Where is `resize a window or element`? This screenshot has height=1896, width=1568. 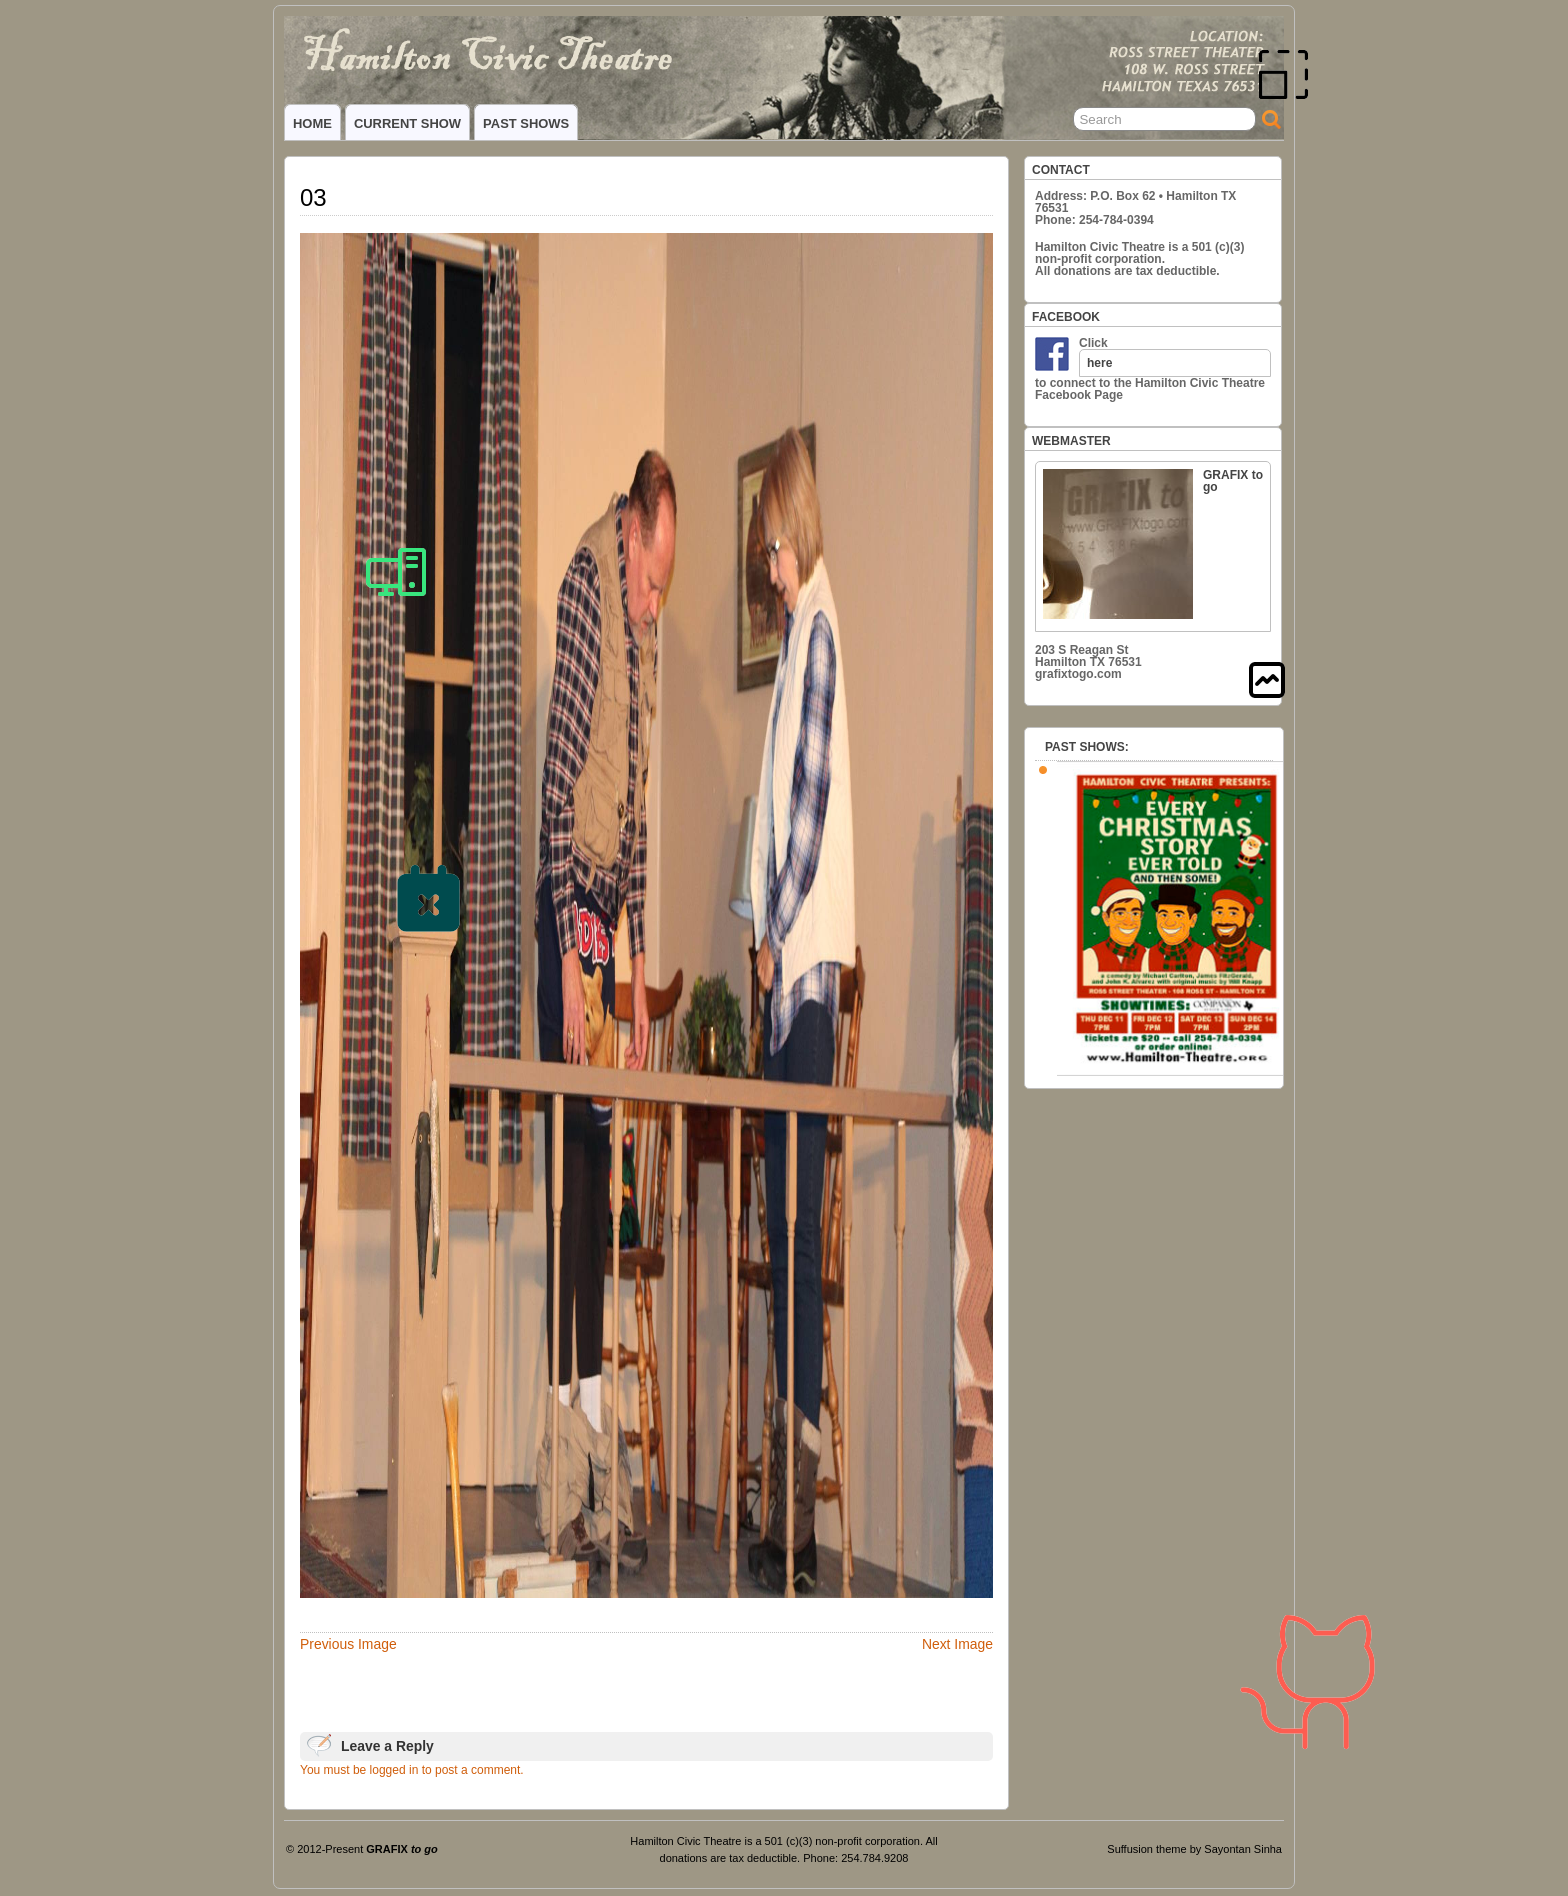
resize a window or element is located at coordinates (1283, 74).